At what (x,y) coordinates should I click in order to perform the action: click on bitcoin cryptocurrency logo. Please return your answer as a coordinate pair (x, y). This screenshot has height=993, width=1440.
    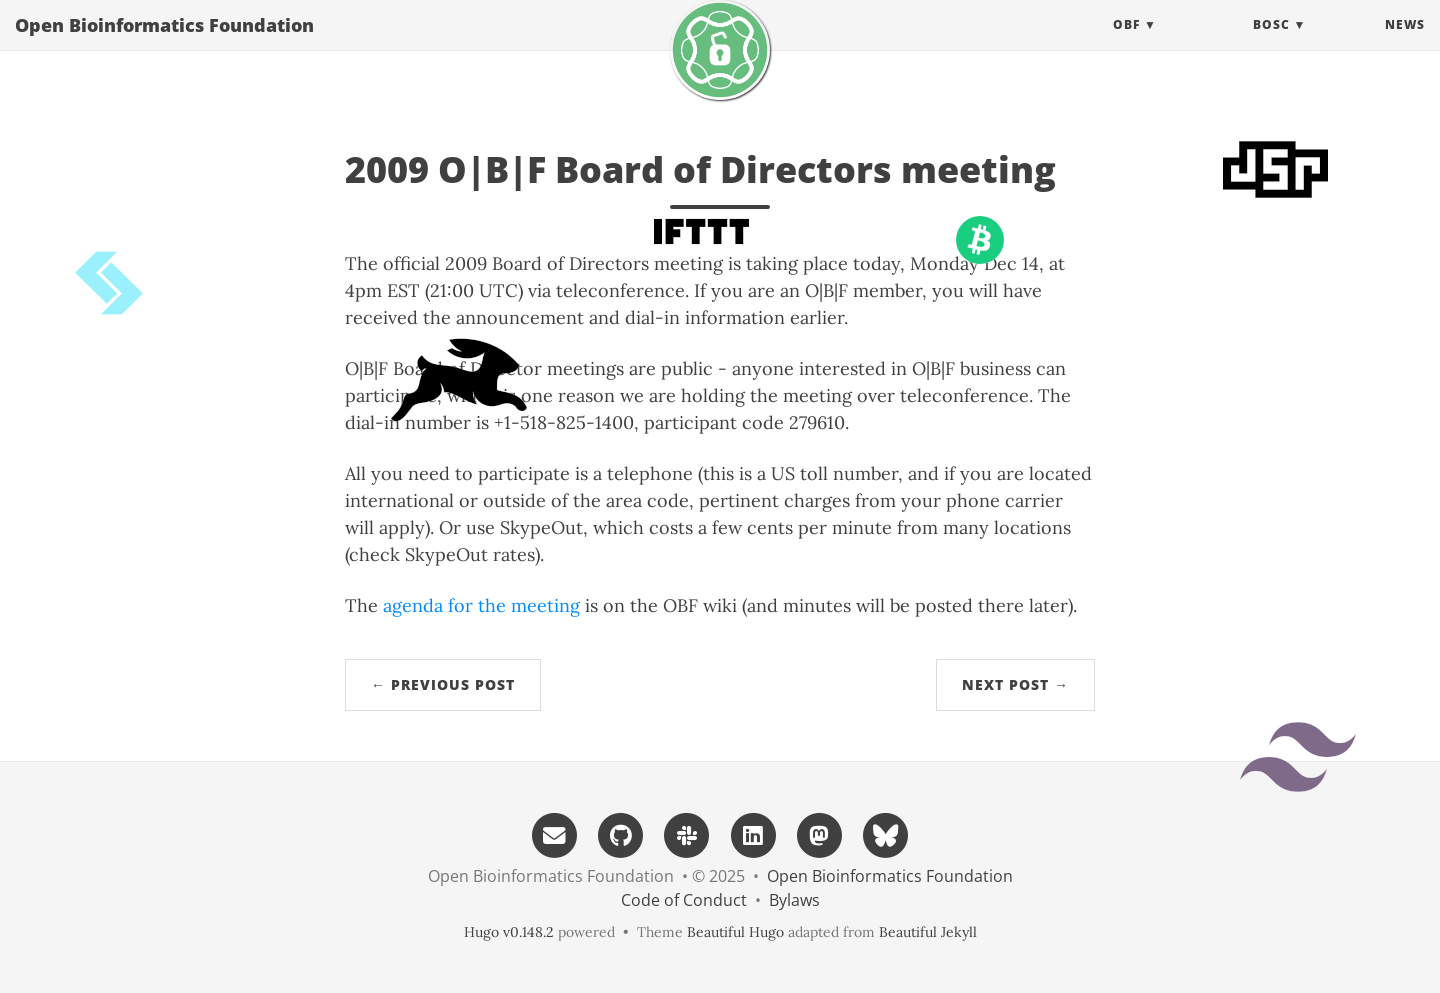
    Looking at the image, I should click on (980, 240).